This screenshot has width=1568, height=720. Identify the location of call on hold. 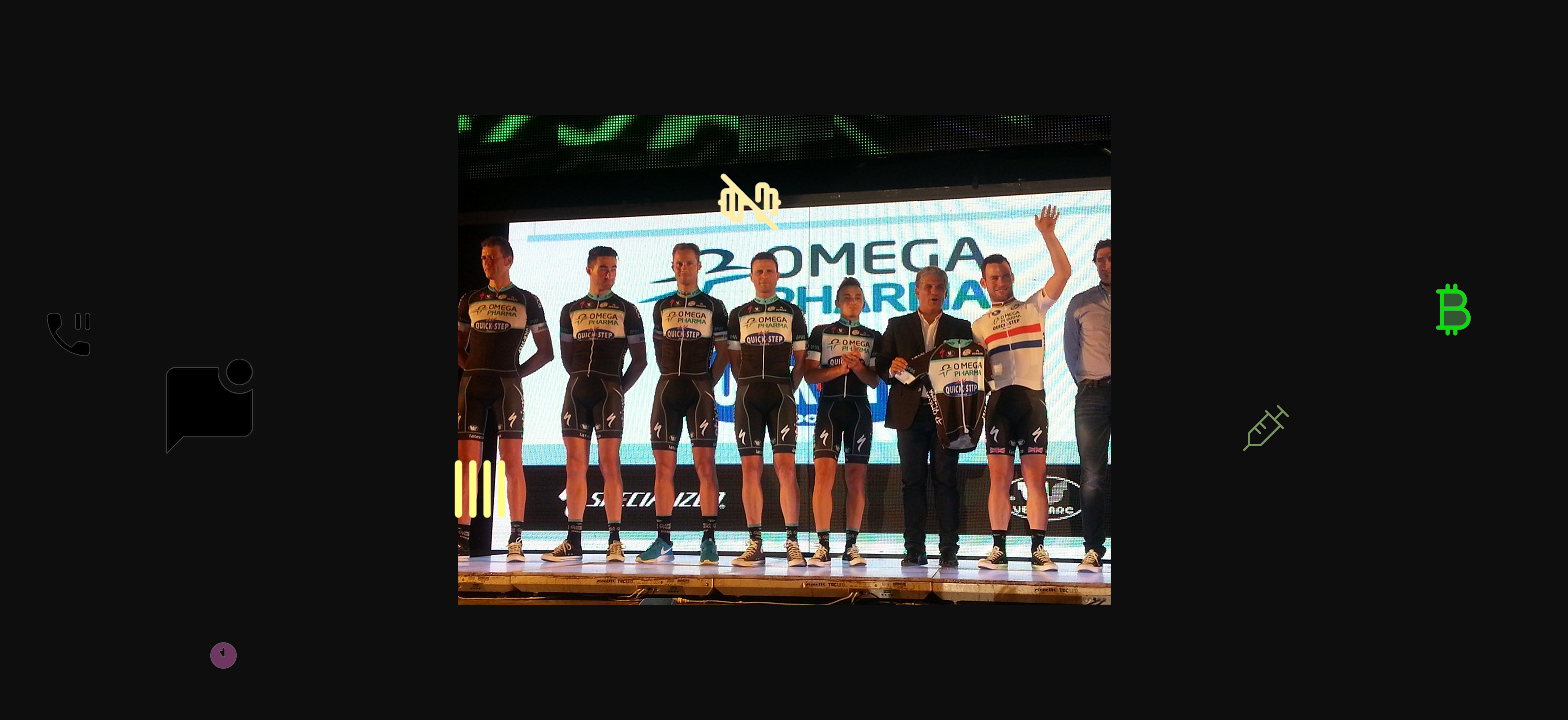
(68, 334).